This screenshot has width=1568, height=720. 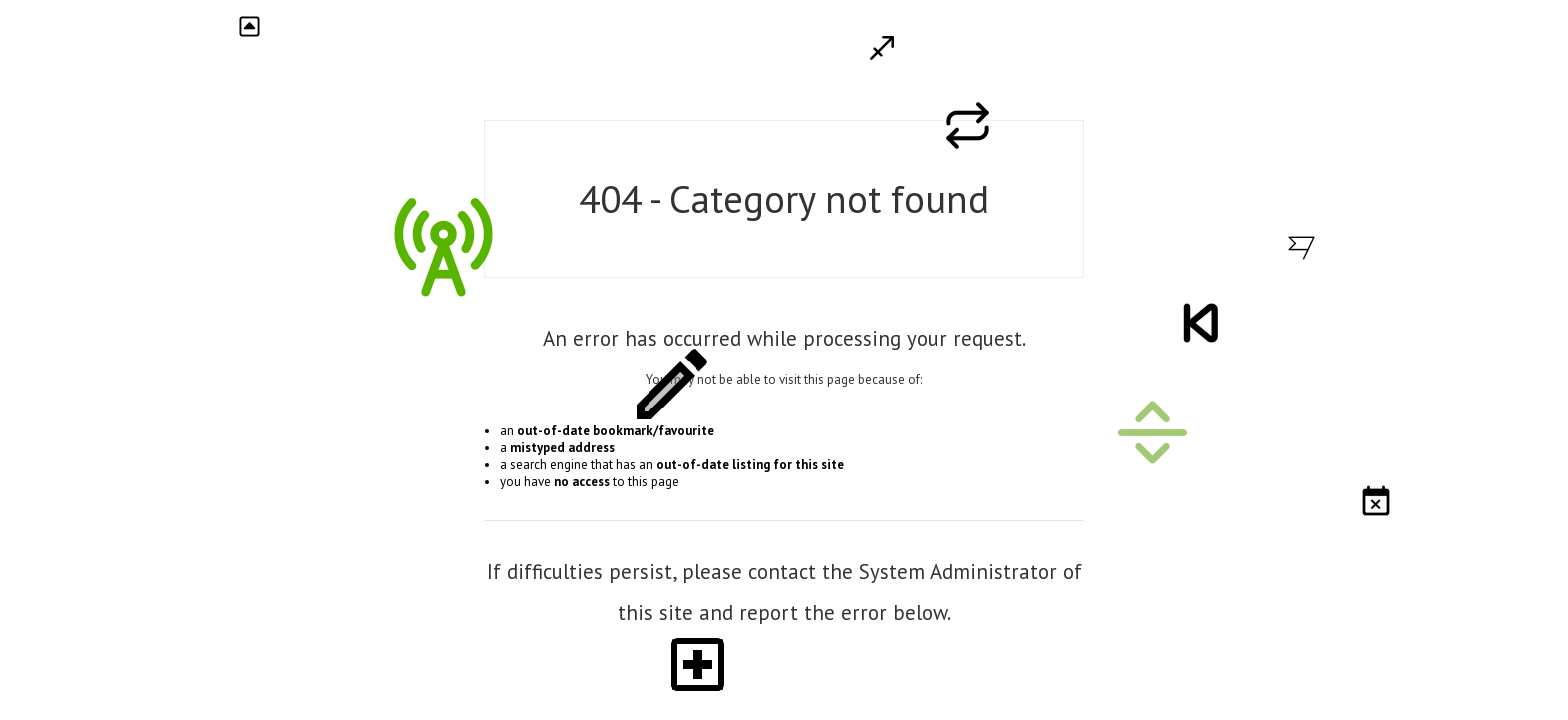 What do you see at coordinates (672, 384) in the screenshot?
I see `edit or modify content` at bounding box center [672, 384].